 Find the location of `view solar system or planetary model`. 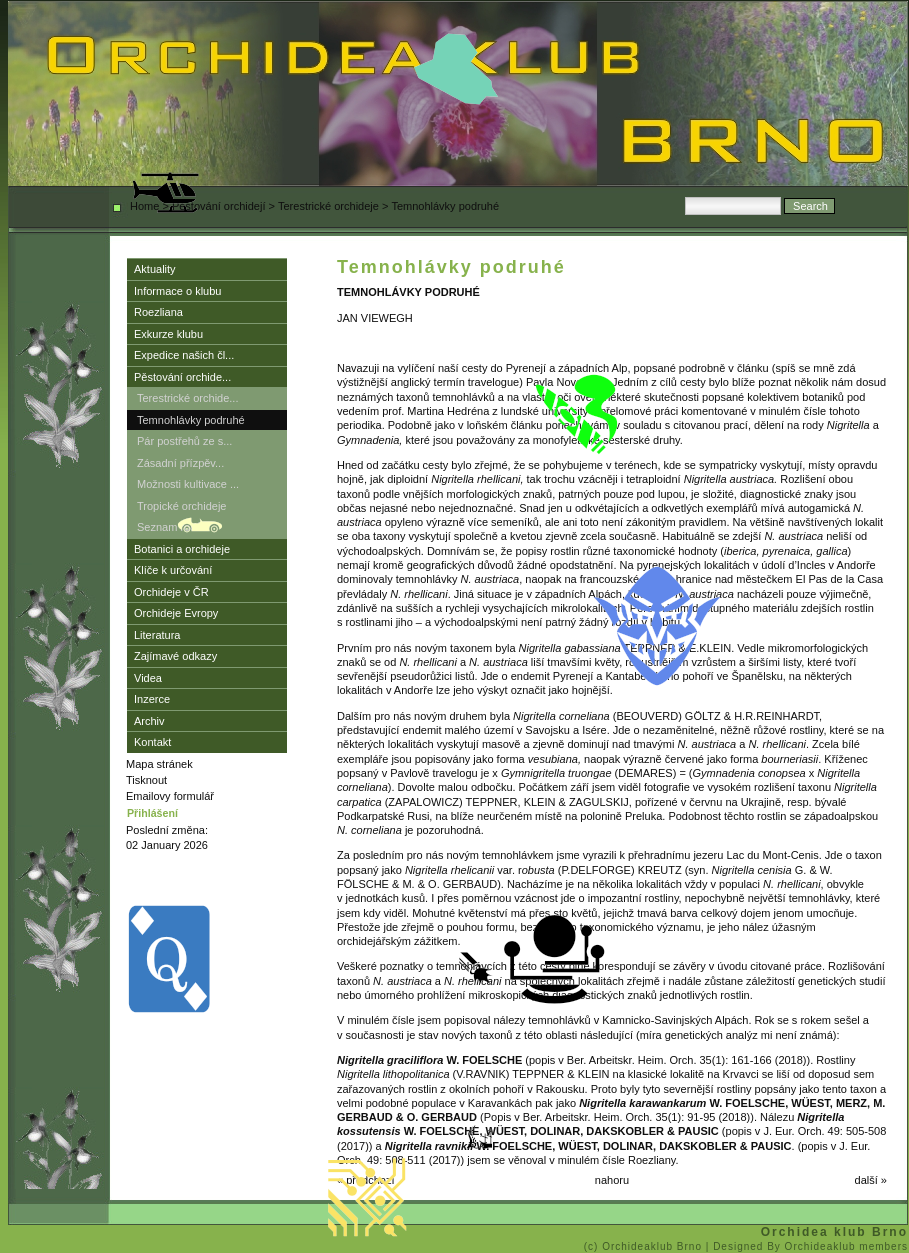

view solar system or planetary model is located at coordinates (554, 956).